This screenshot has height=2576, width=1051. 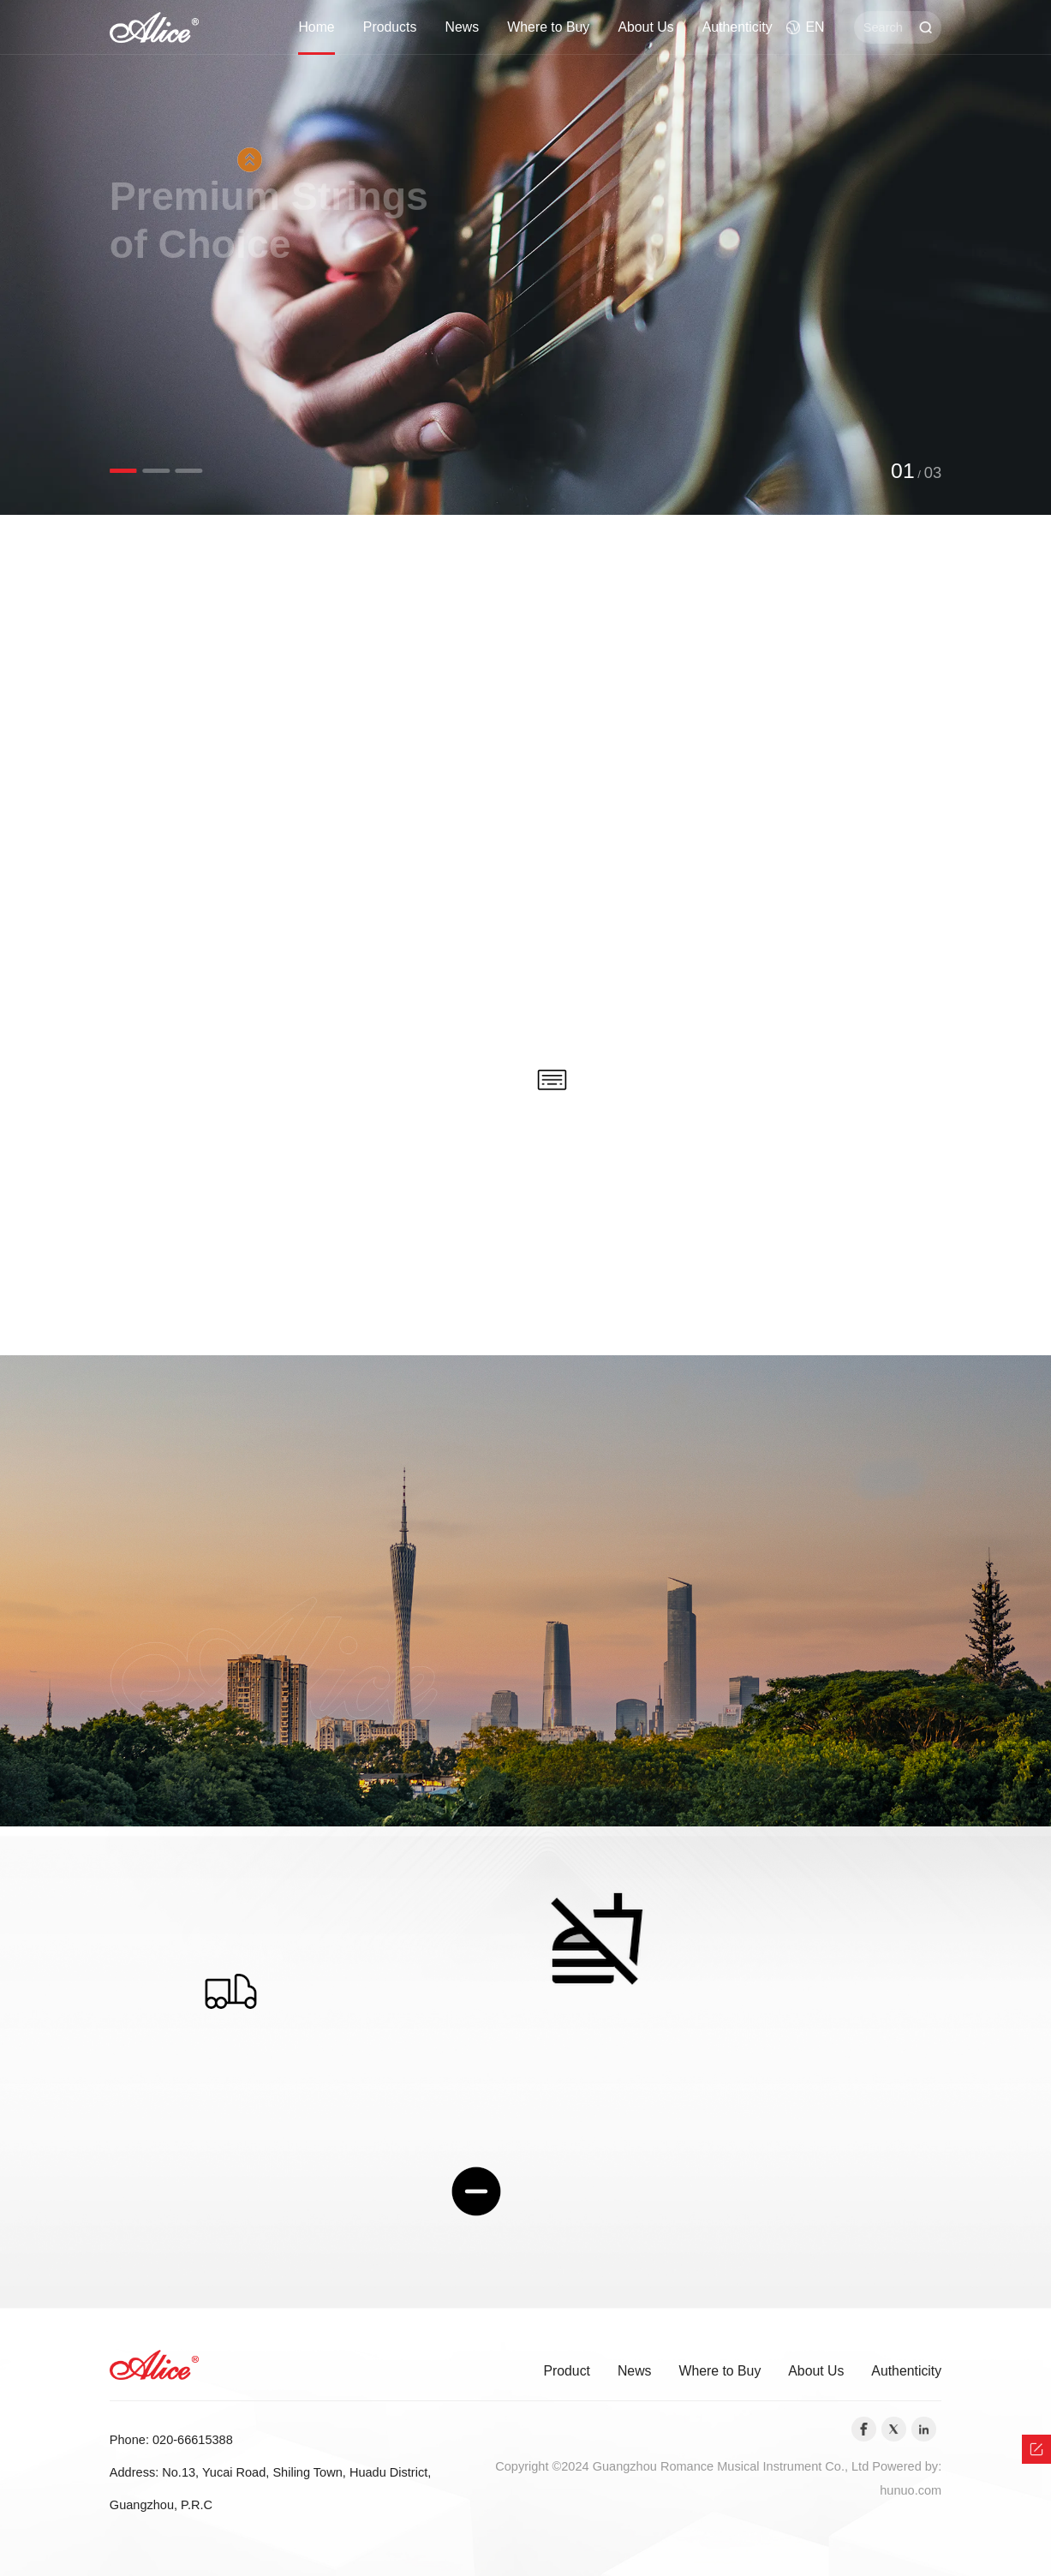 I want to click on scroll to top of page, so click(x=249, y=159).